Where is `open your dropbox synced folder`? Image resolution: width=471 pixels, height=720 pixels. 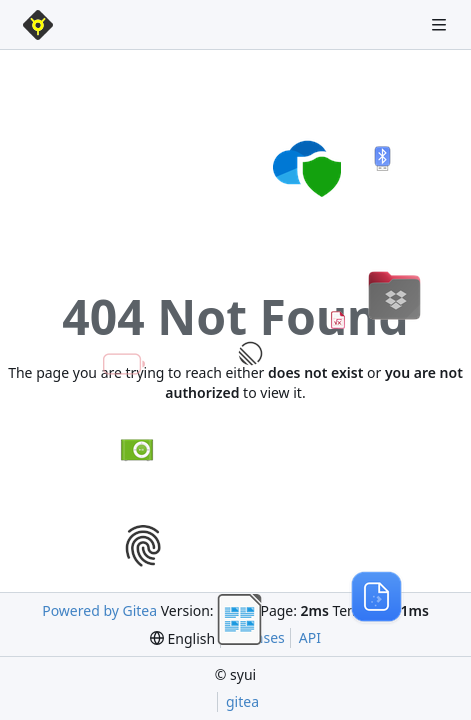 open your dropbox synced folder is located at coordinates (394, 295).